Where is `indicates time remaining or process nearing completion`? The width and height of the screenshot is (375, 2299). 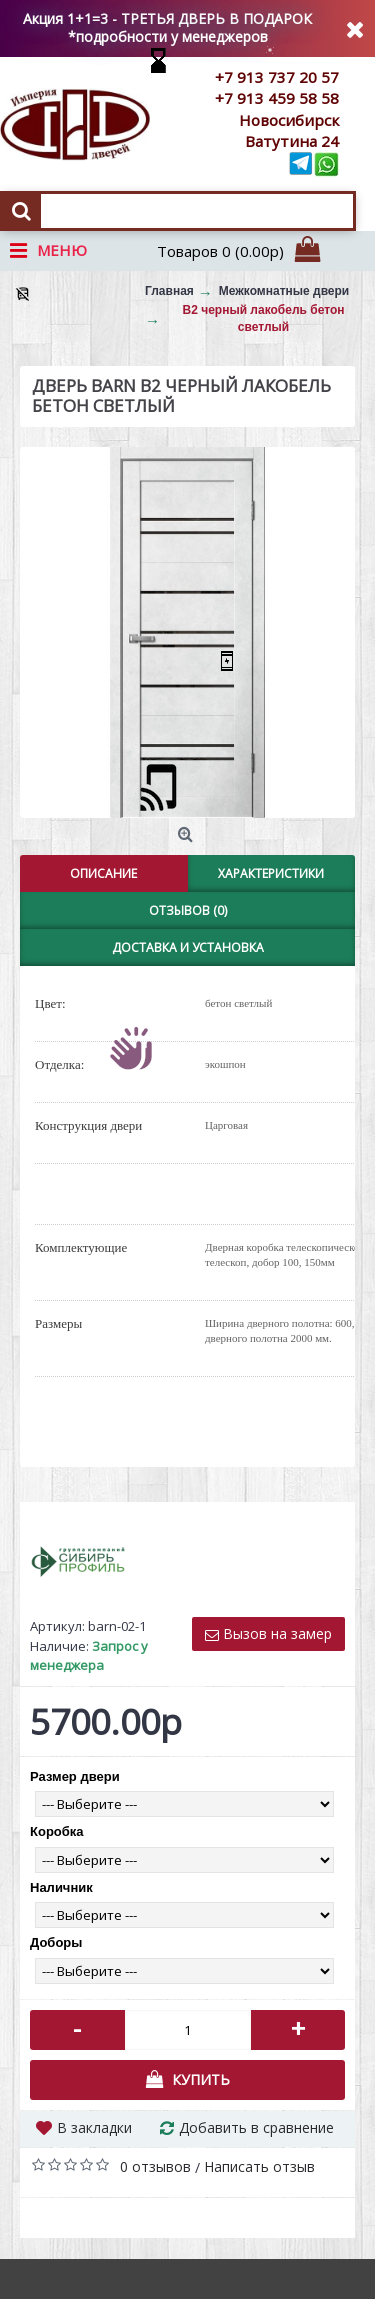 indicates time remaining or process nearing completion is located at coordinates (158, 60).